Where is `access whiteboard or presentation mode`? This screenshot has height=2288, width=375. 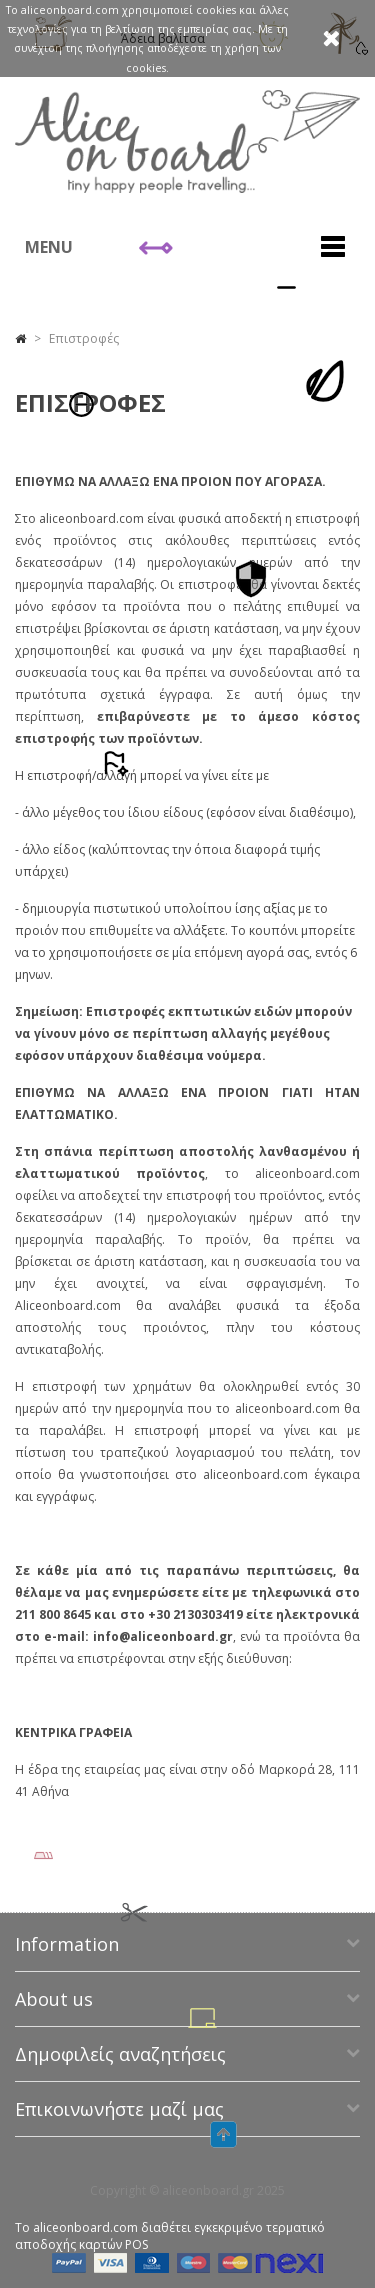 access whiteboard or presentation mode is located at coordinates (202, 2018).